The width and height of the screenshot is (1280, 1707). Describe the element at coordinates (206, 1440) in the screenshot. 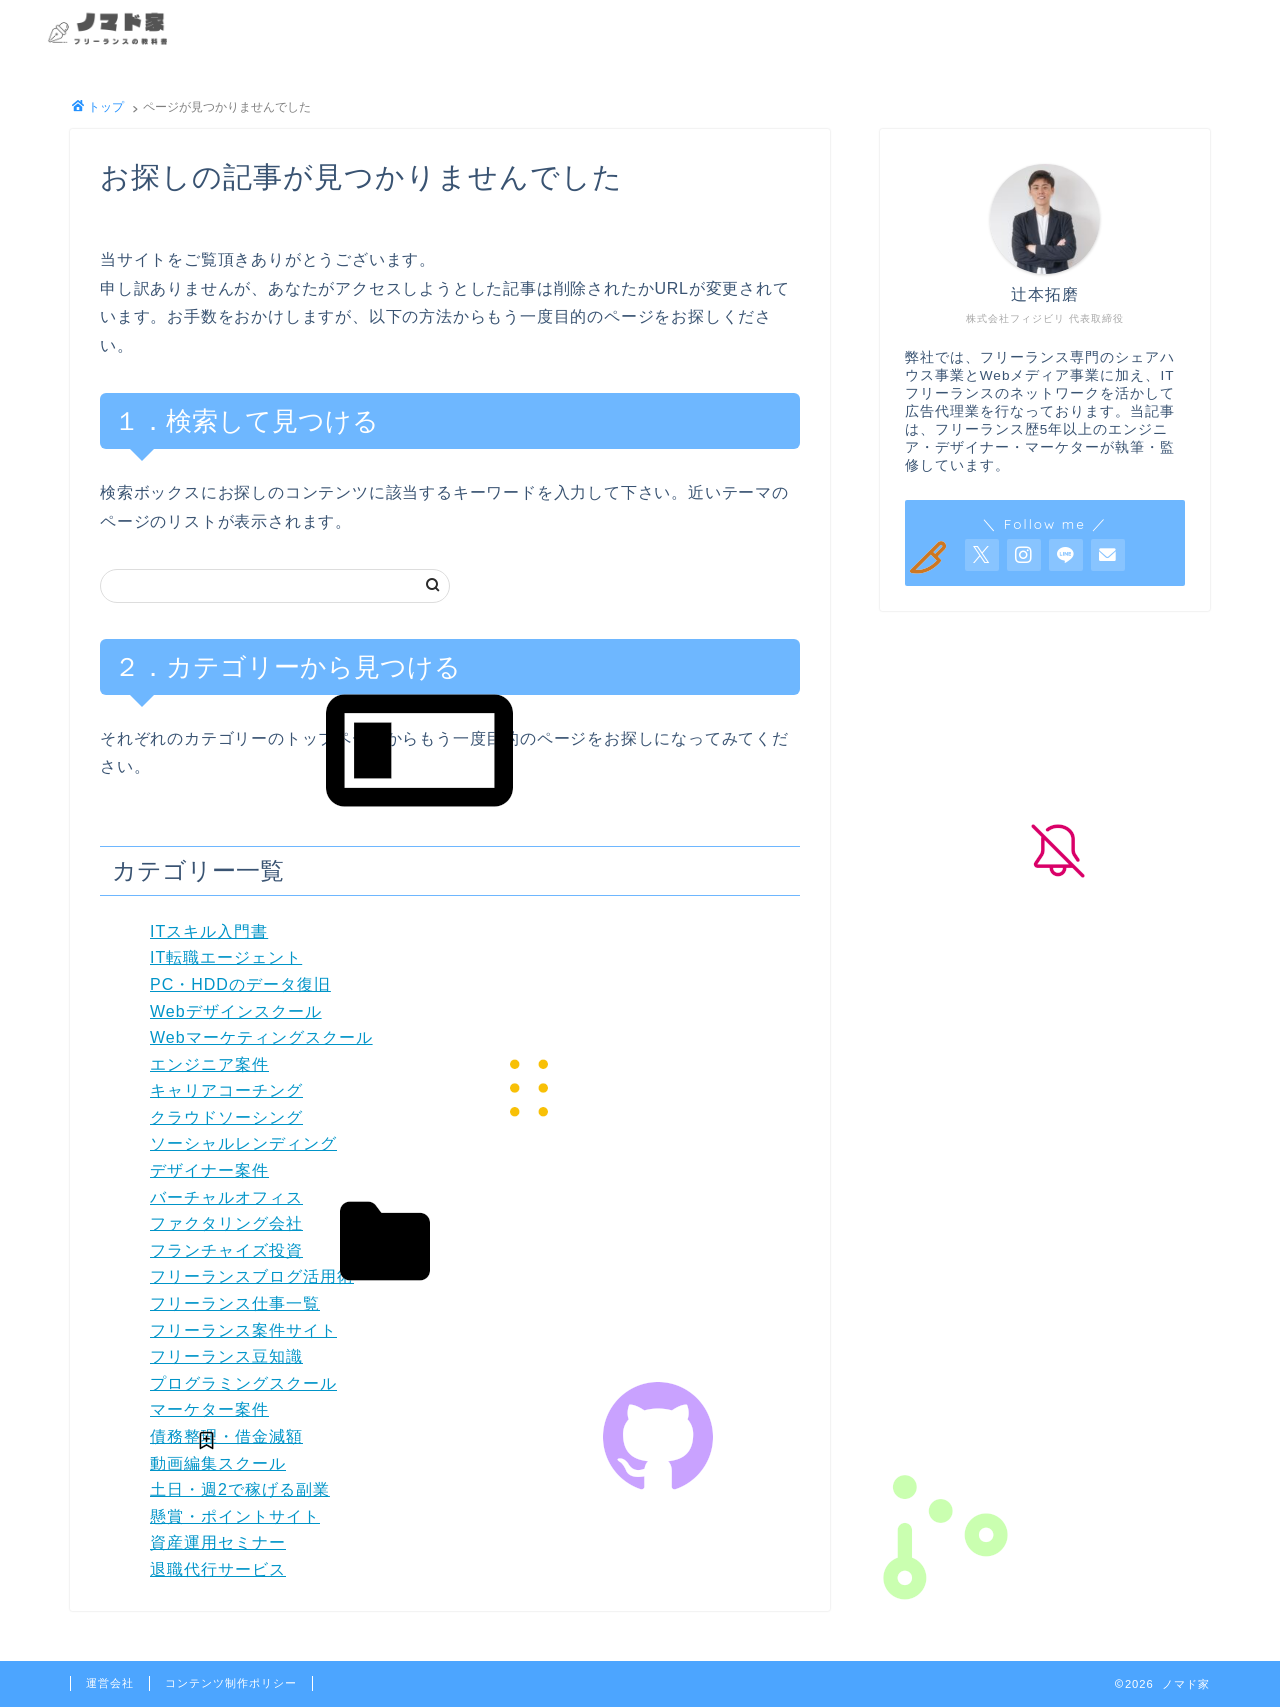

I see `add a new bookmark` at that location.